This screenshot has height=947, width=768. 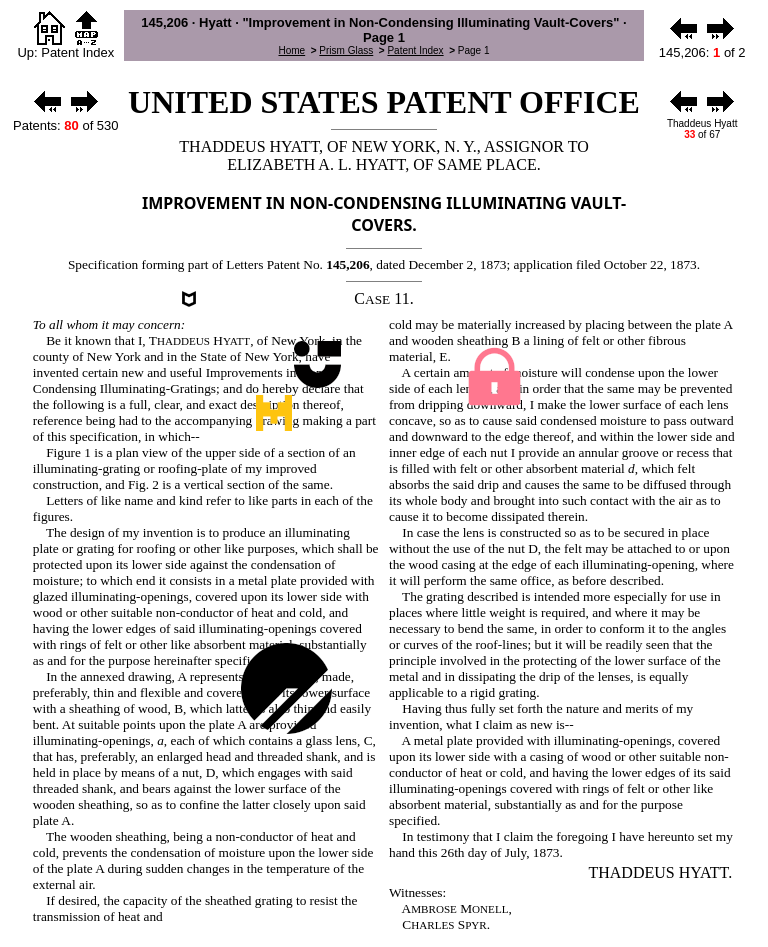 What do you see at coordinates (317, 364) in the screenshot?
I see `open the NiceHash cryptocurrency mining app` at bounding box center [317, 364].